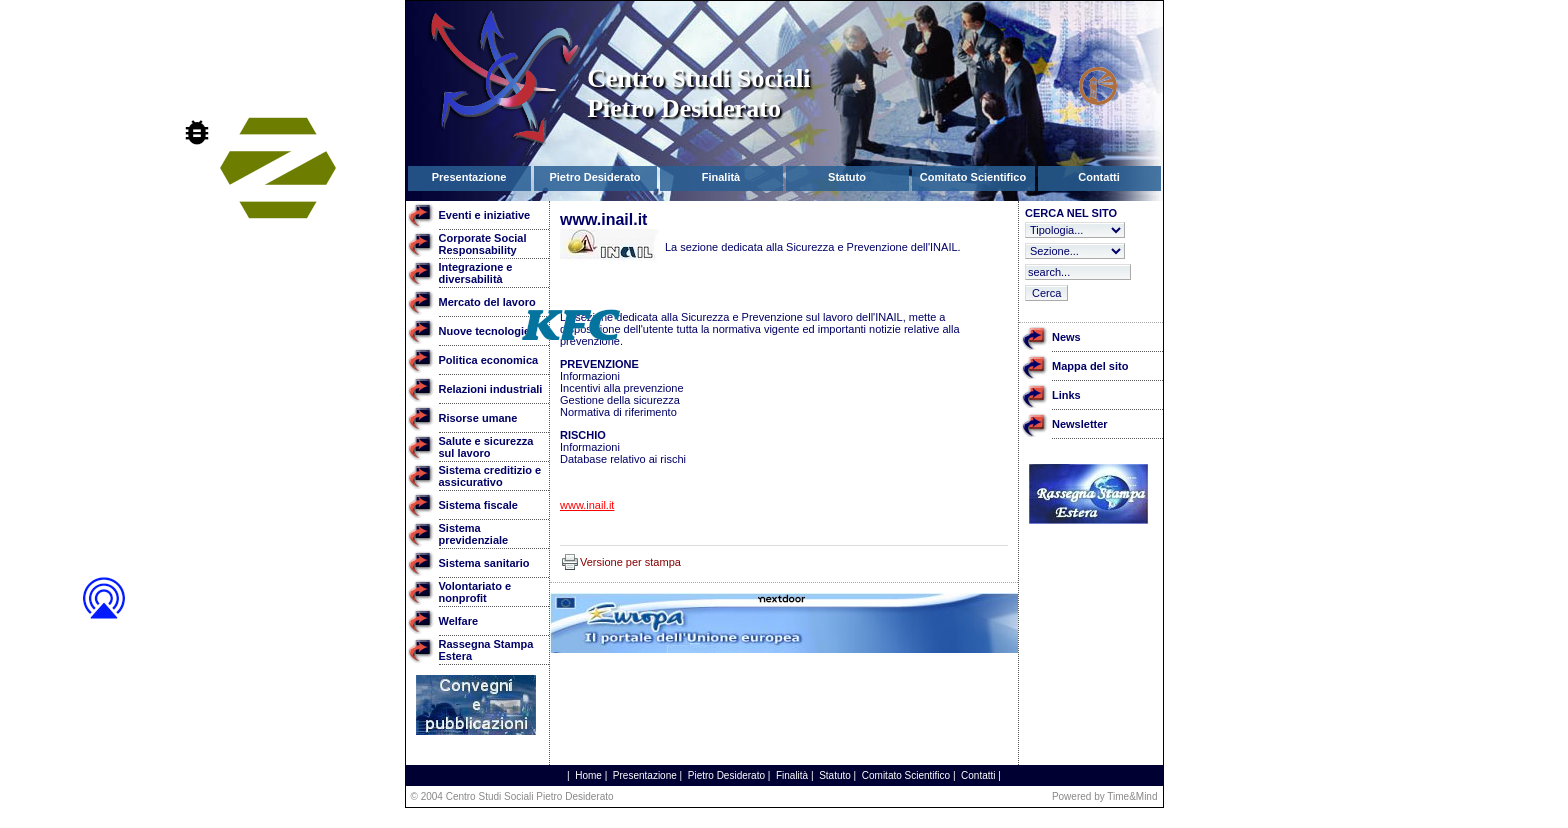 The image size is (1568, 828). Describe the element at coordinates (1098, 86) in the screenshot. I see `harbor container registry logo` at that location.